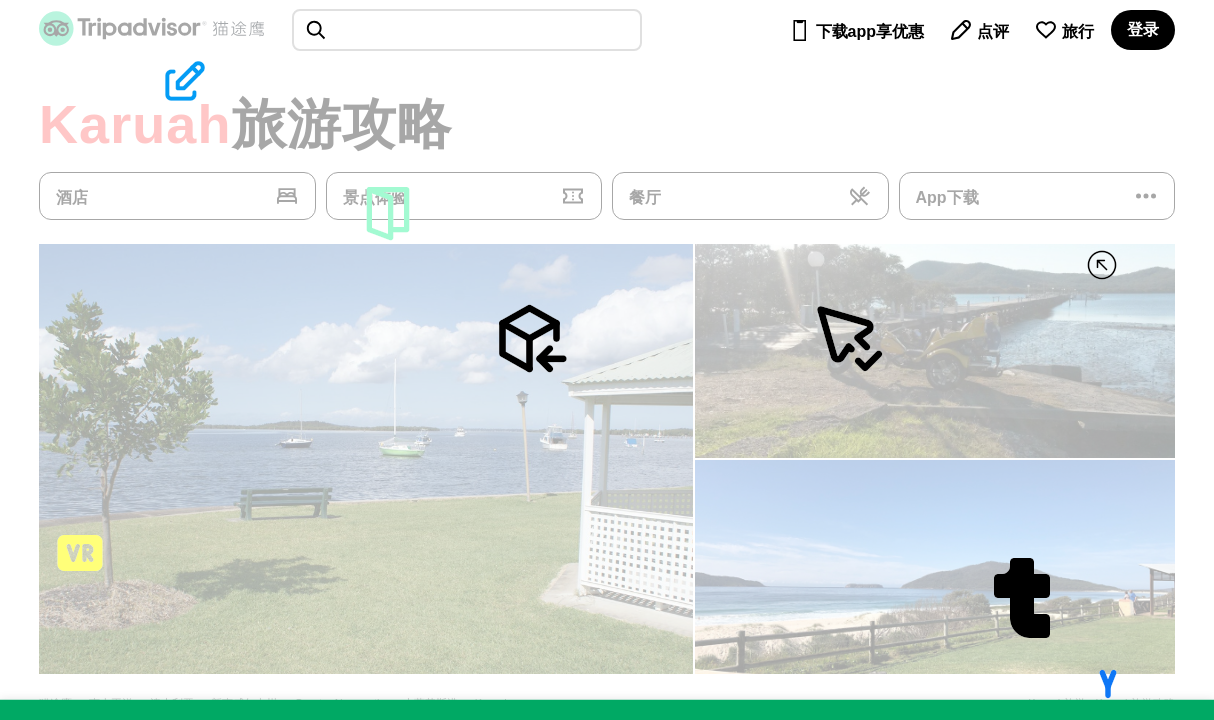 Image resolution: width=1214 pixels, height=720 pixels. I want to click on edit this item, so click(184, 82).